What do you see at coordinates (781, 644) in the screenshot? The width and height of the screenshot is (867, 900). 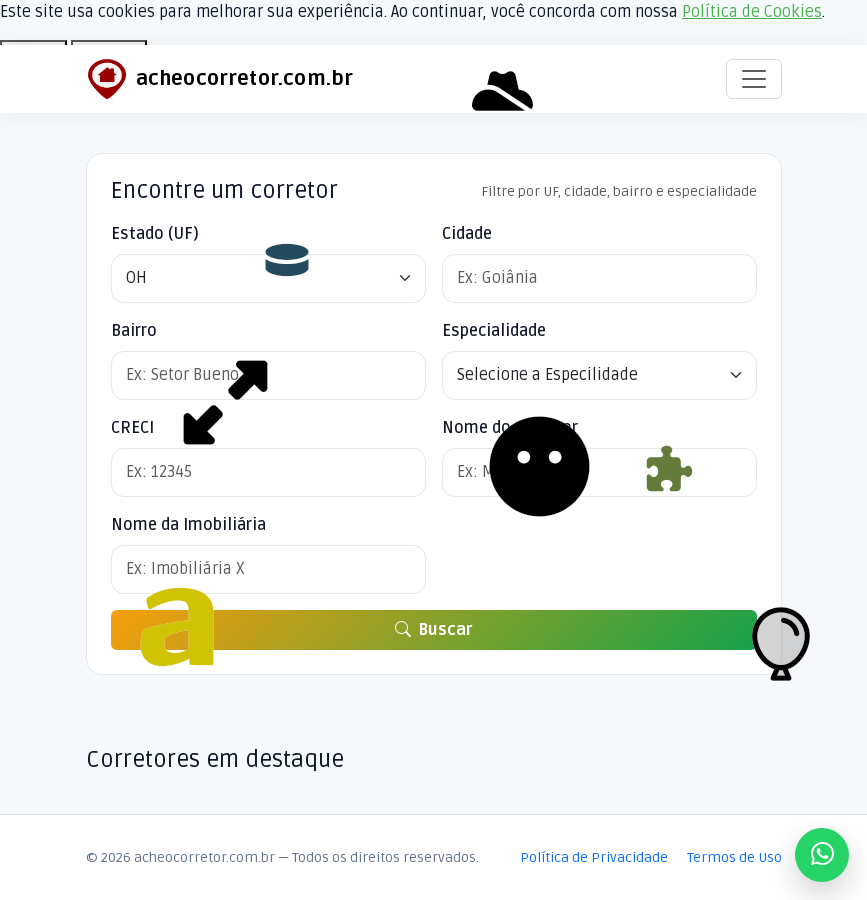 I see `celebration or party event indicator` at bounding box center [781, 644].